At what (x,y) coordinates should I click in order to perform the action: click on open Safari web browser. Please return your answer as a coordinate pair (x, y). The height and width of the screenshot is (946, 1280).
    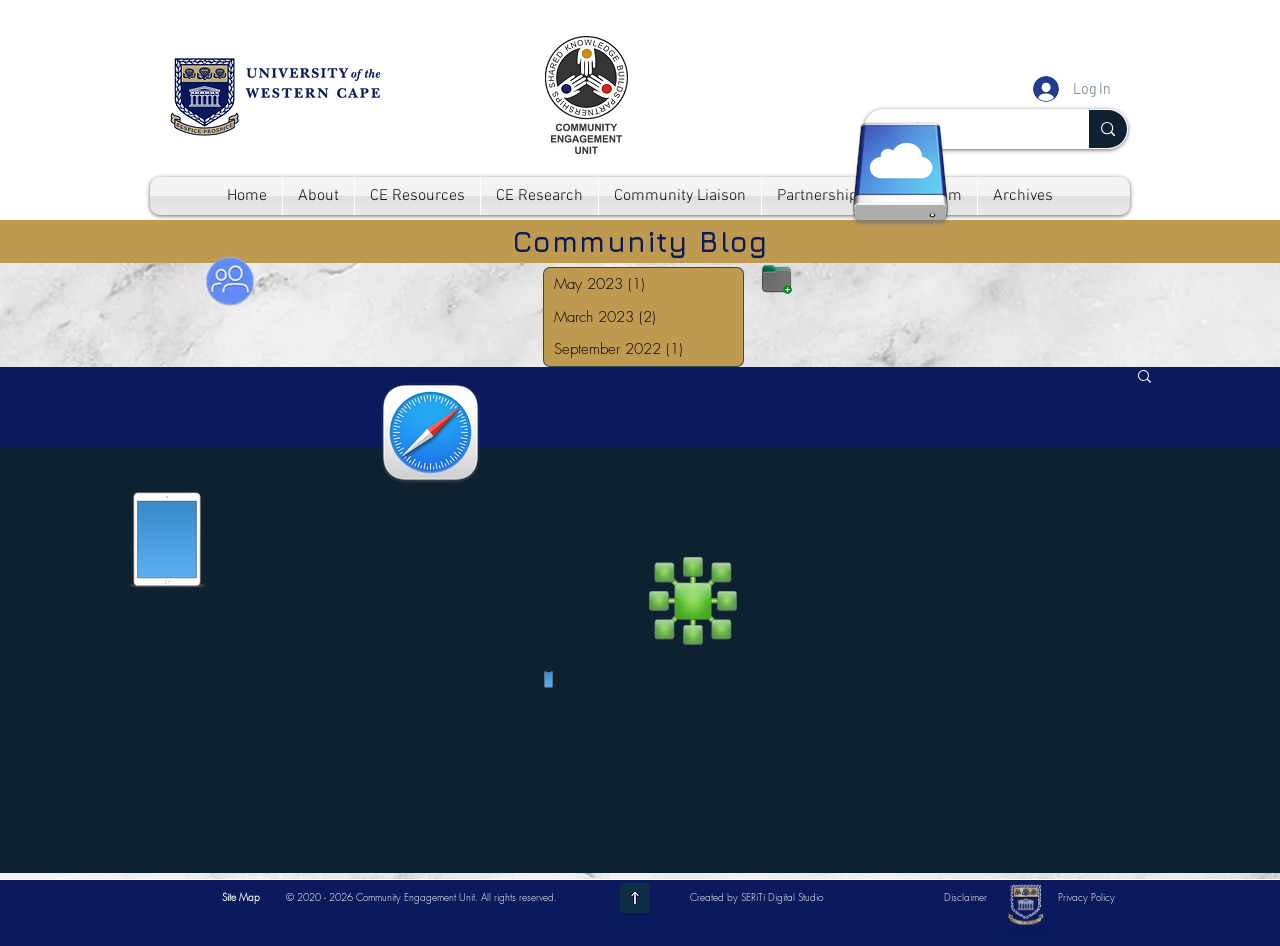
    Looking at the image, I should click on (430, 432).